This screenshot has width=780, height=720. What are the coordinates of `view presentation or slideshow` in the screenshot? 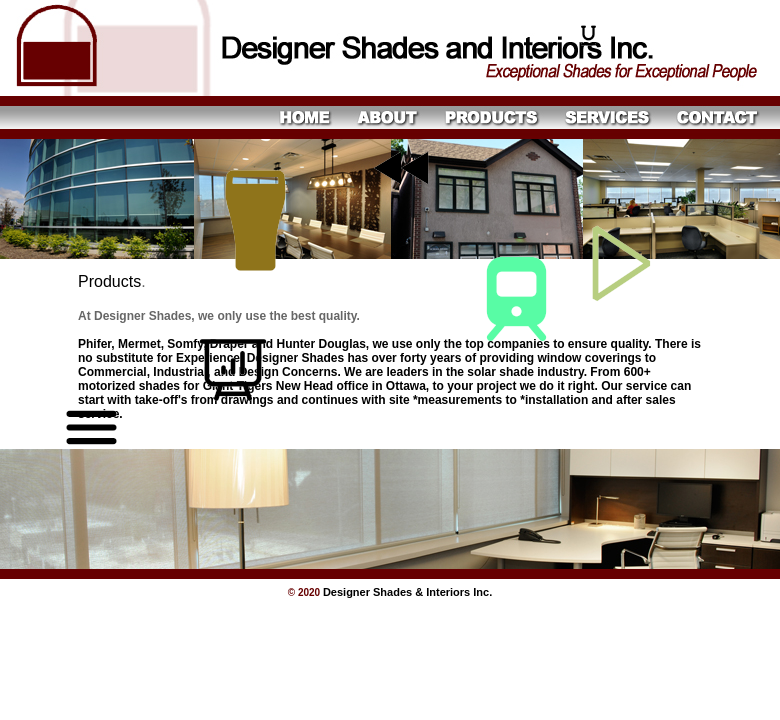 It's located at (233, 370).